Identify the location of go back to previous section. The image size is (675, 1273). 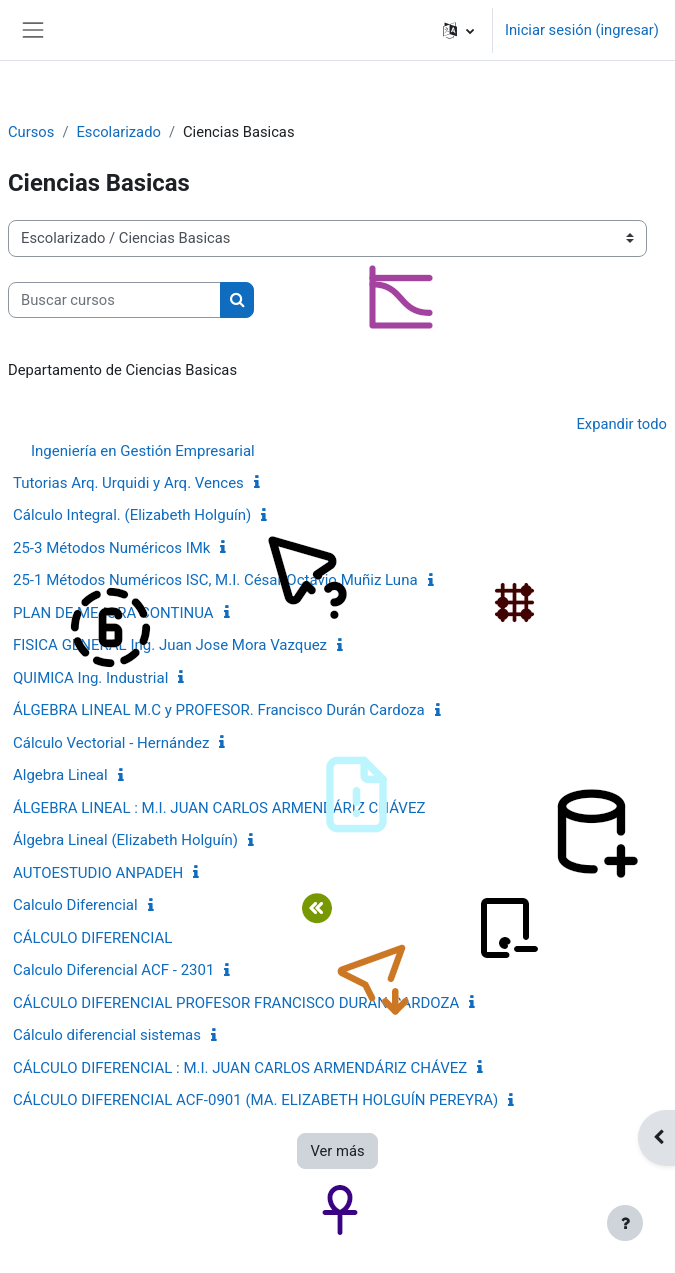
(317, 908).